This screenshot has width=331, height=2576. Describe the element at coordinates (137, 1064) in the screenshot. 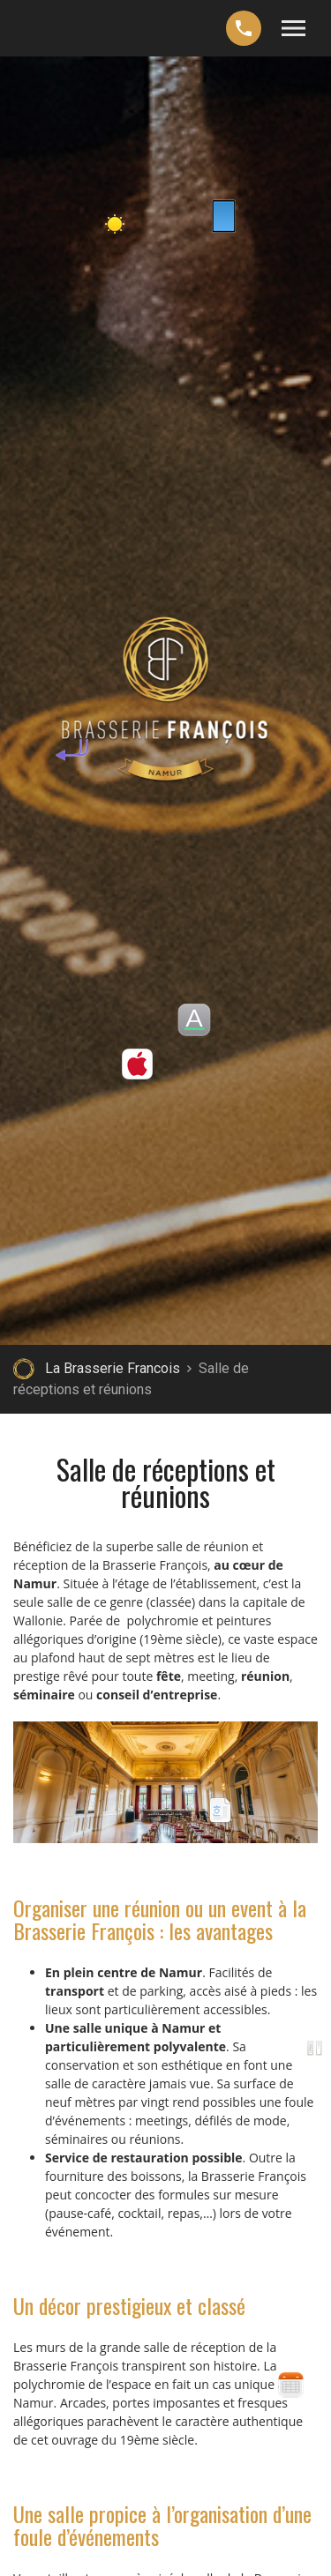

I see `view apple care or warranty coverage information` at that location.